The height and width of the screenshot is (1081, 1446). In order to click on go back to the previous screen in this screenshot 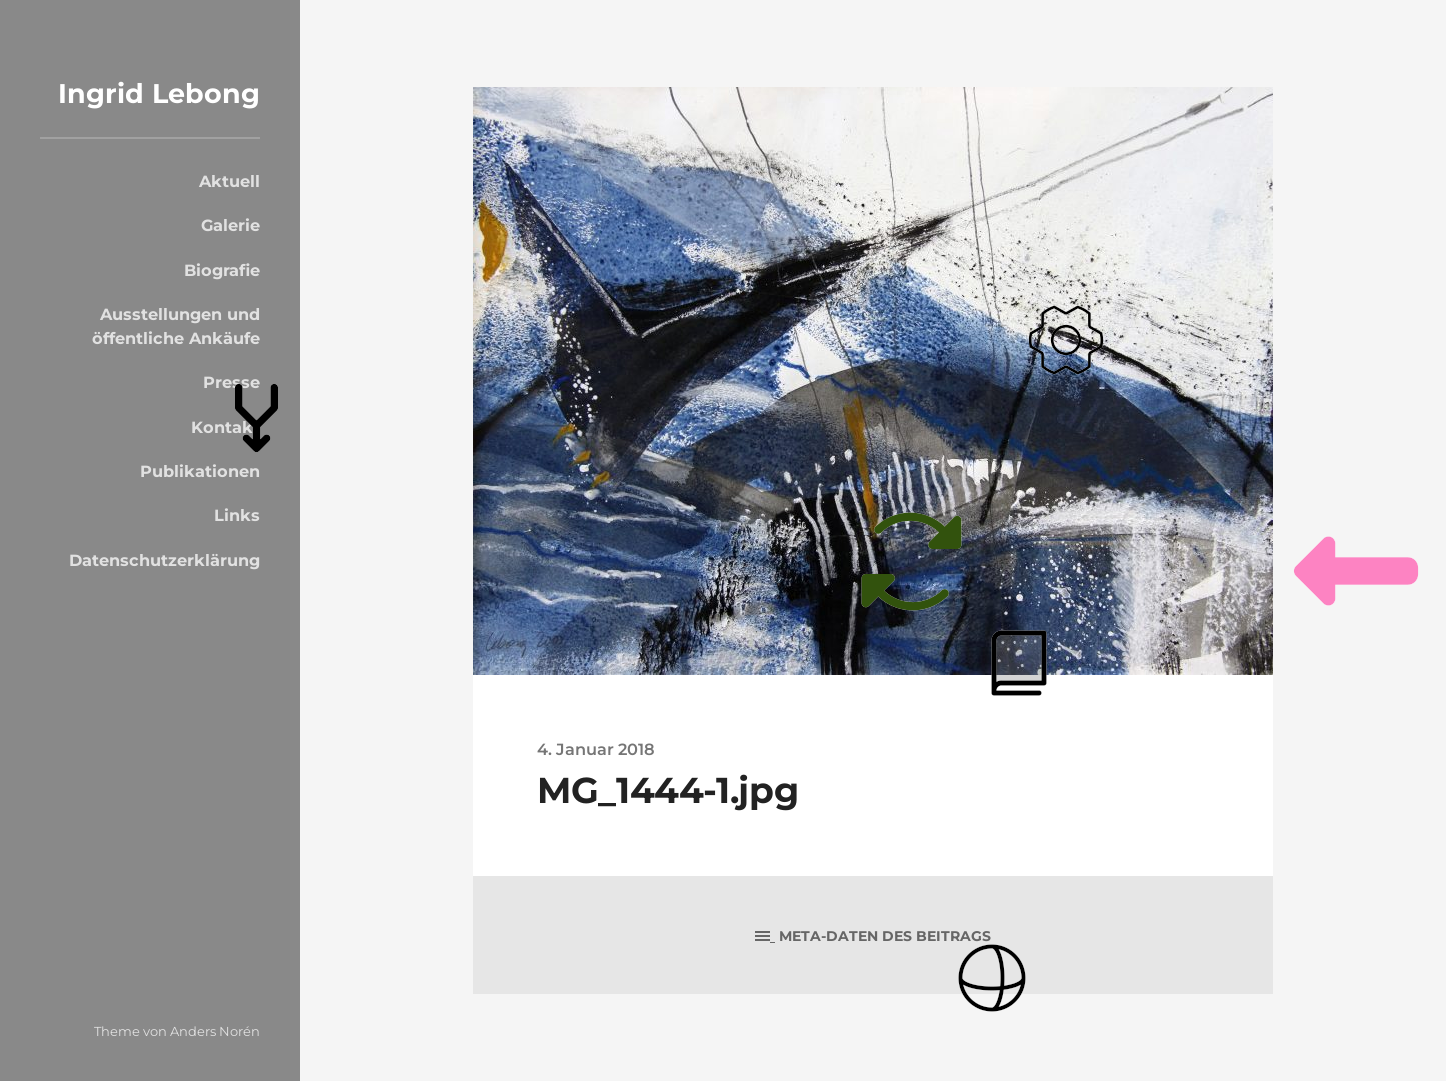, I will do `click(1356, 571)`.